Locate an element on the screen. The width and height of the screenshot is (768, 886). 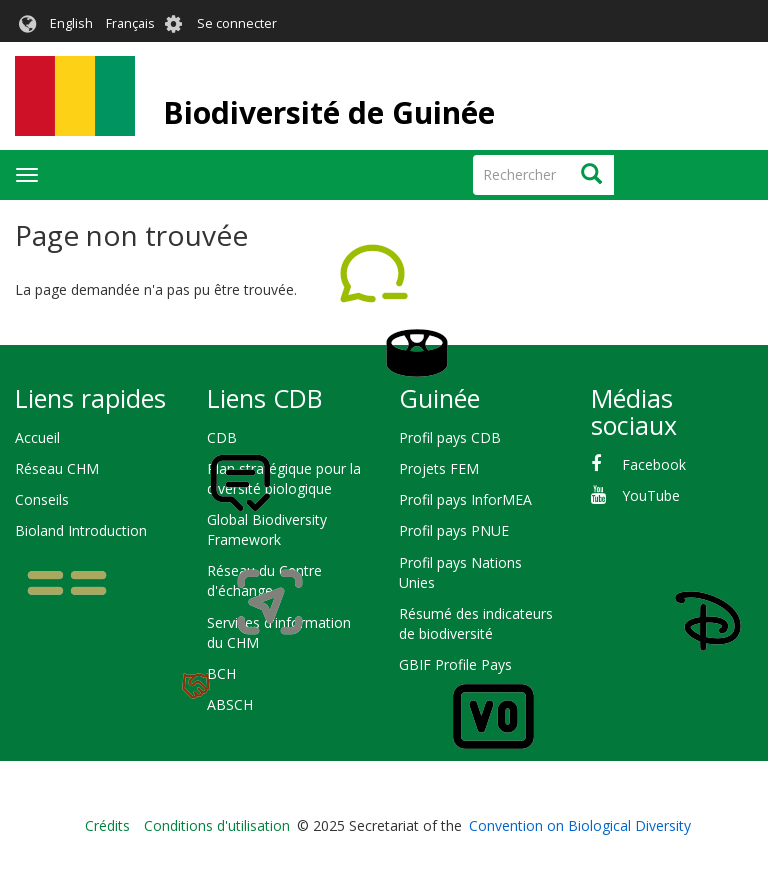
message sent successfully is located at coordinates (240, 481).